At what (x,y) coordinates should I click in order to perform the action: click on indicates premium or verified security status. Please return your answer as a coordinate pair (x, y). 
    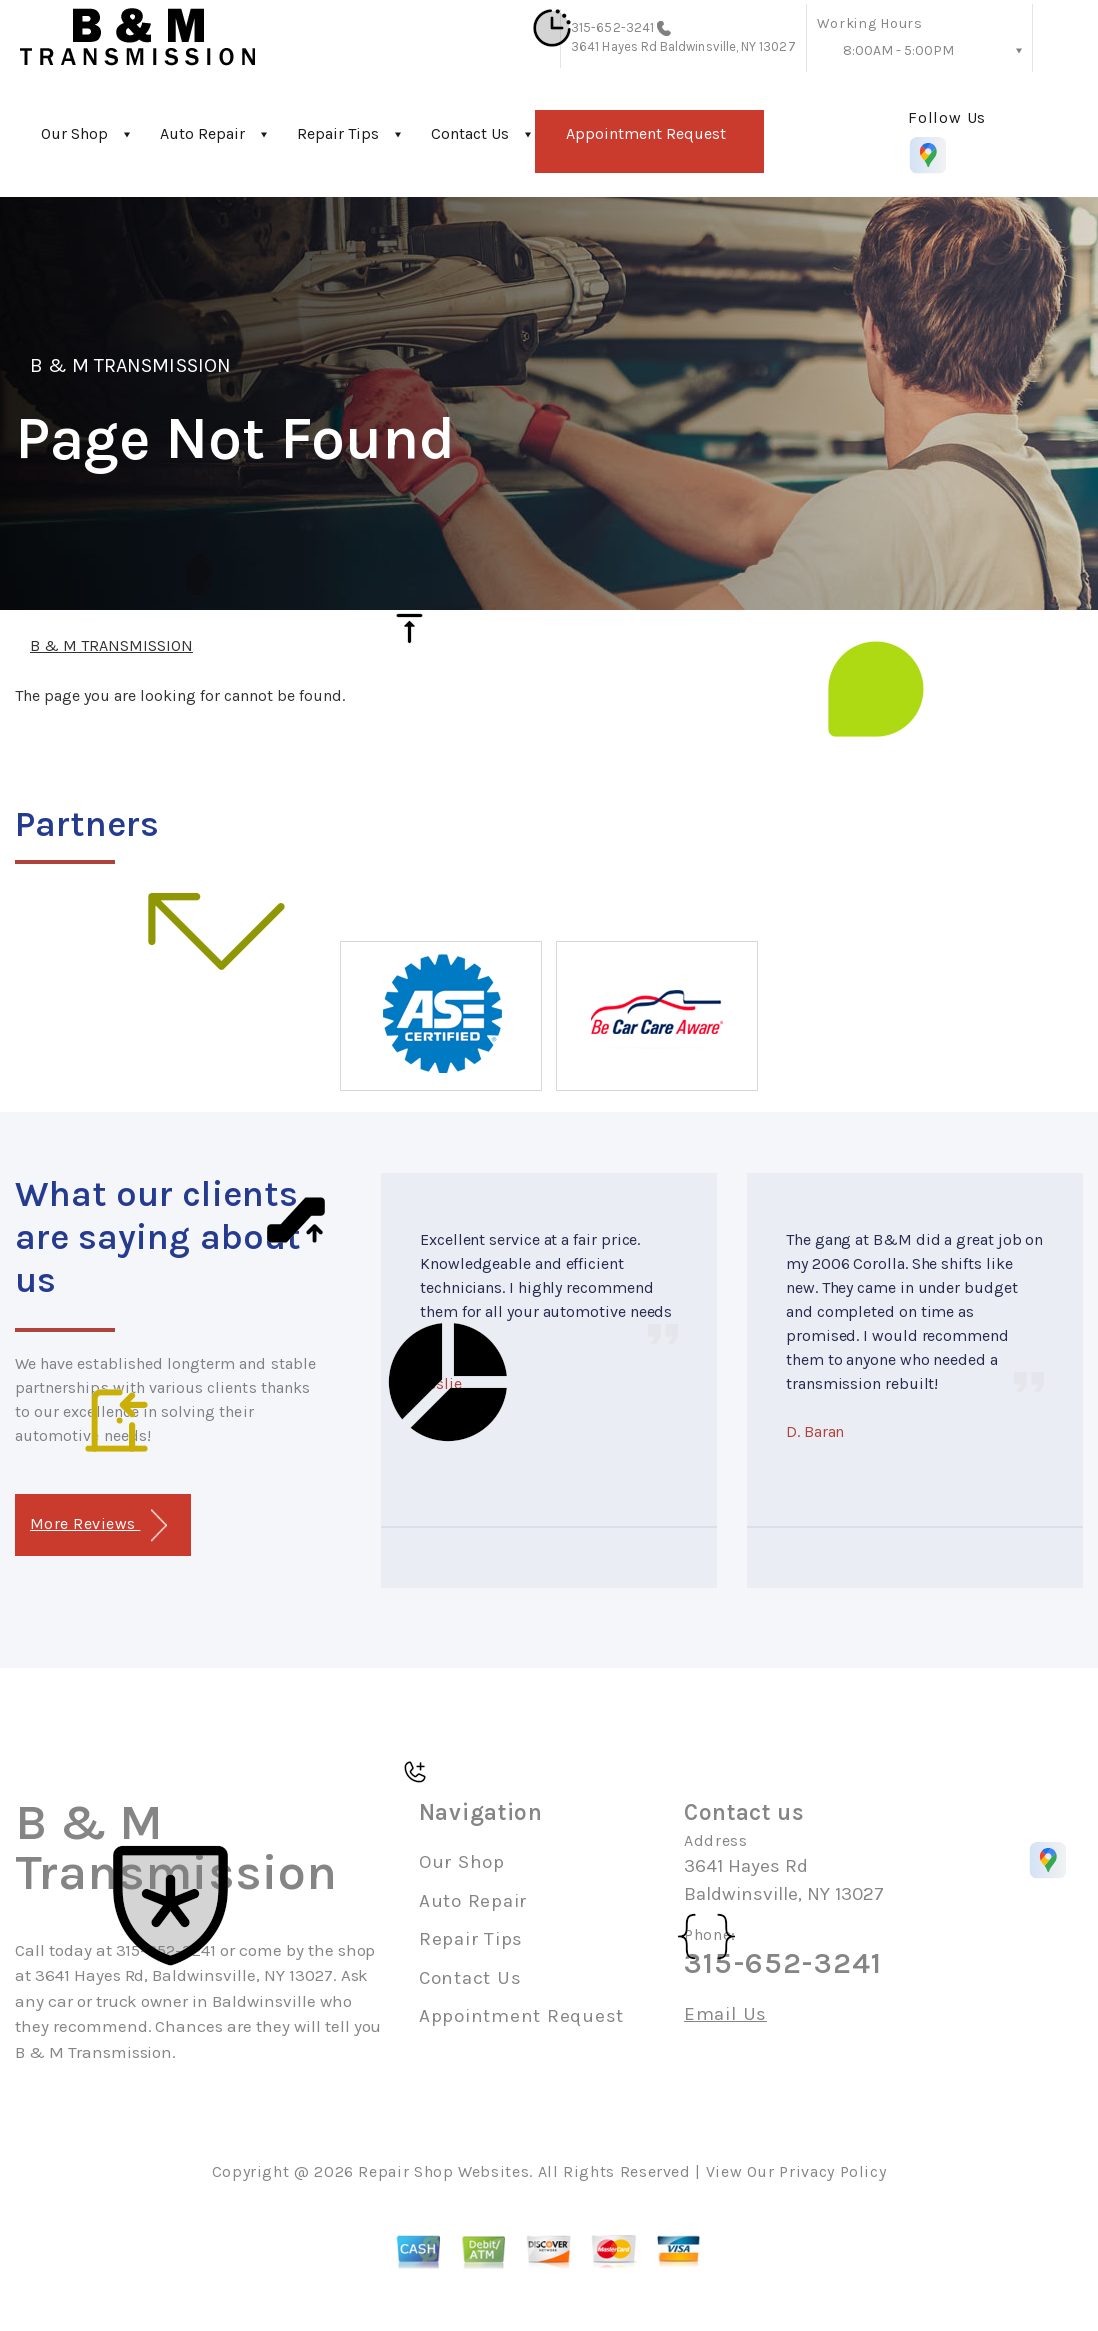
    Looking at the image, I should click on (170, 1898).